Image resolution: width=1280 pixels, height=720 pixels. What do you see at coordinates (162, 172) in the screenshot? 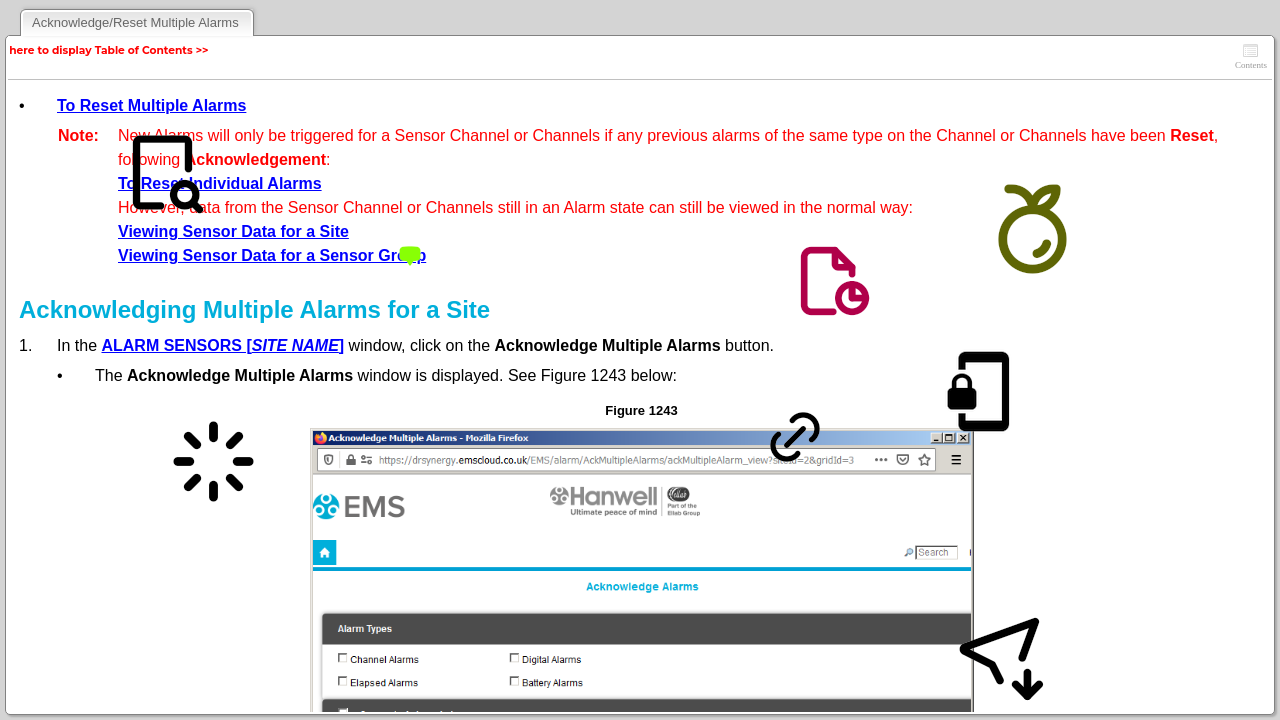
I see `search for a tablet device` at bounding box center [162, 172].